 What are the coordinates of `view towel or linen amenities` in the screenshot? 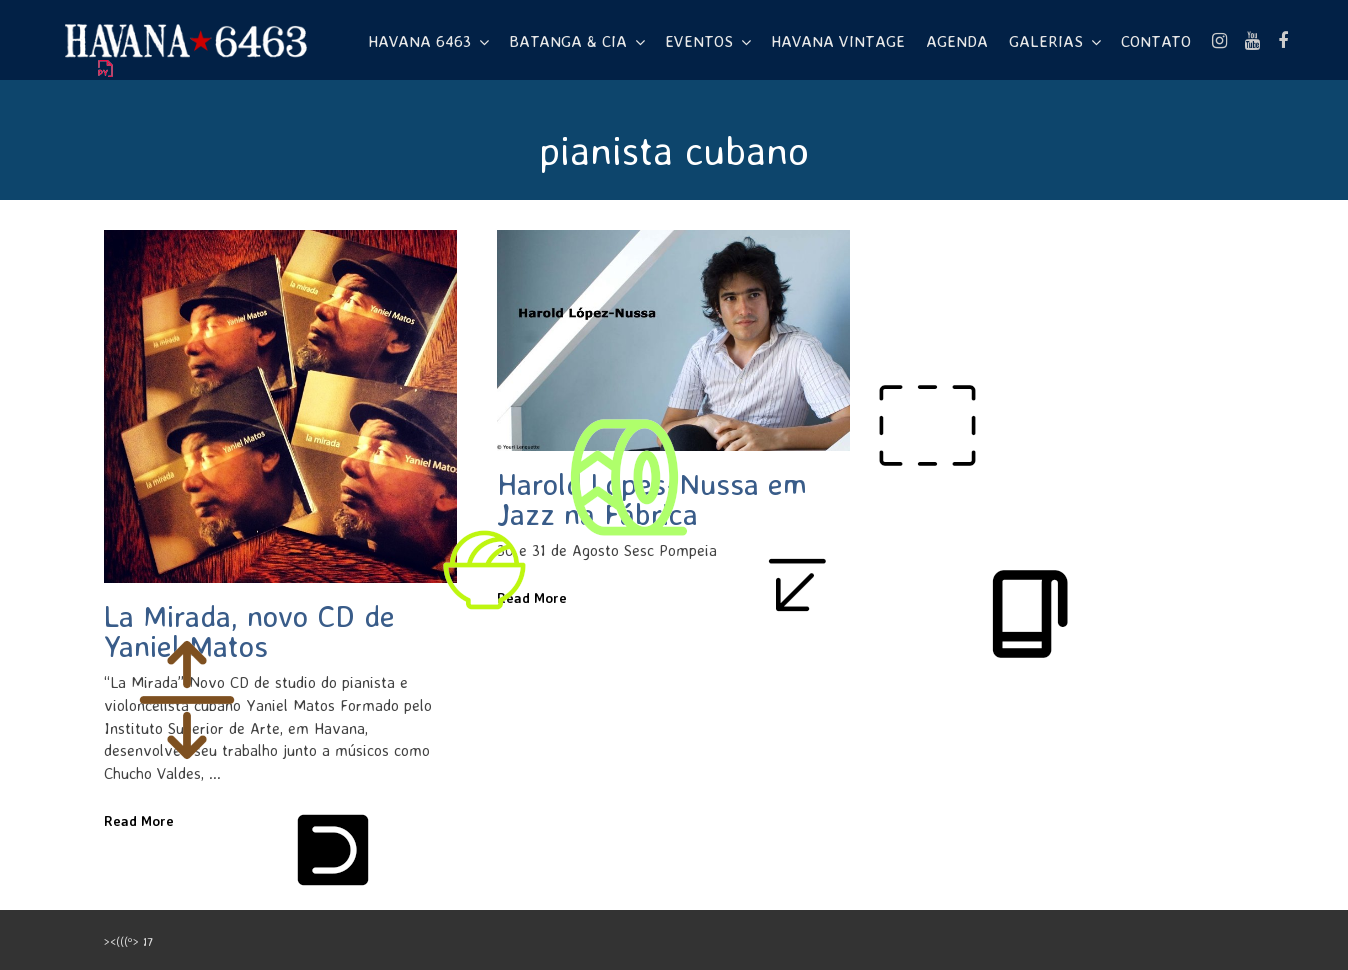 It's located at (1027, 614).